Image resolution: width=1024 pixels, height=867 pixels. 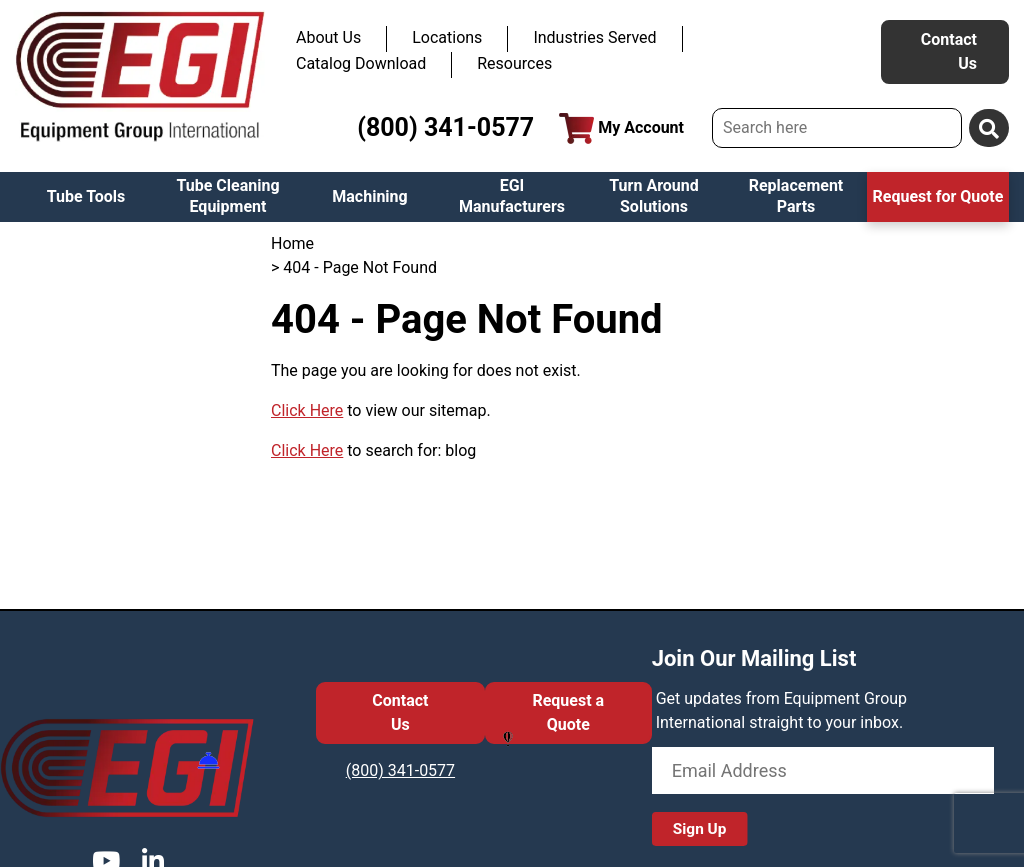 I want to click on fly.io logo - cloud hosting and deployment platform, so click(x=508, y=739).